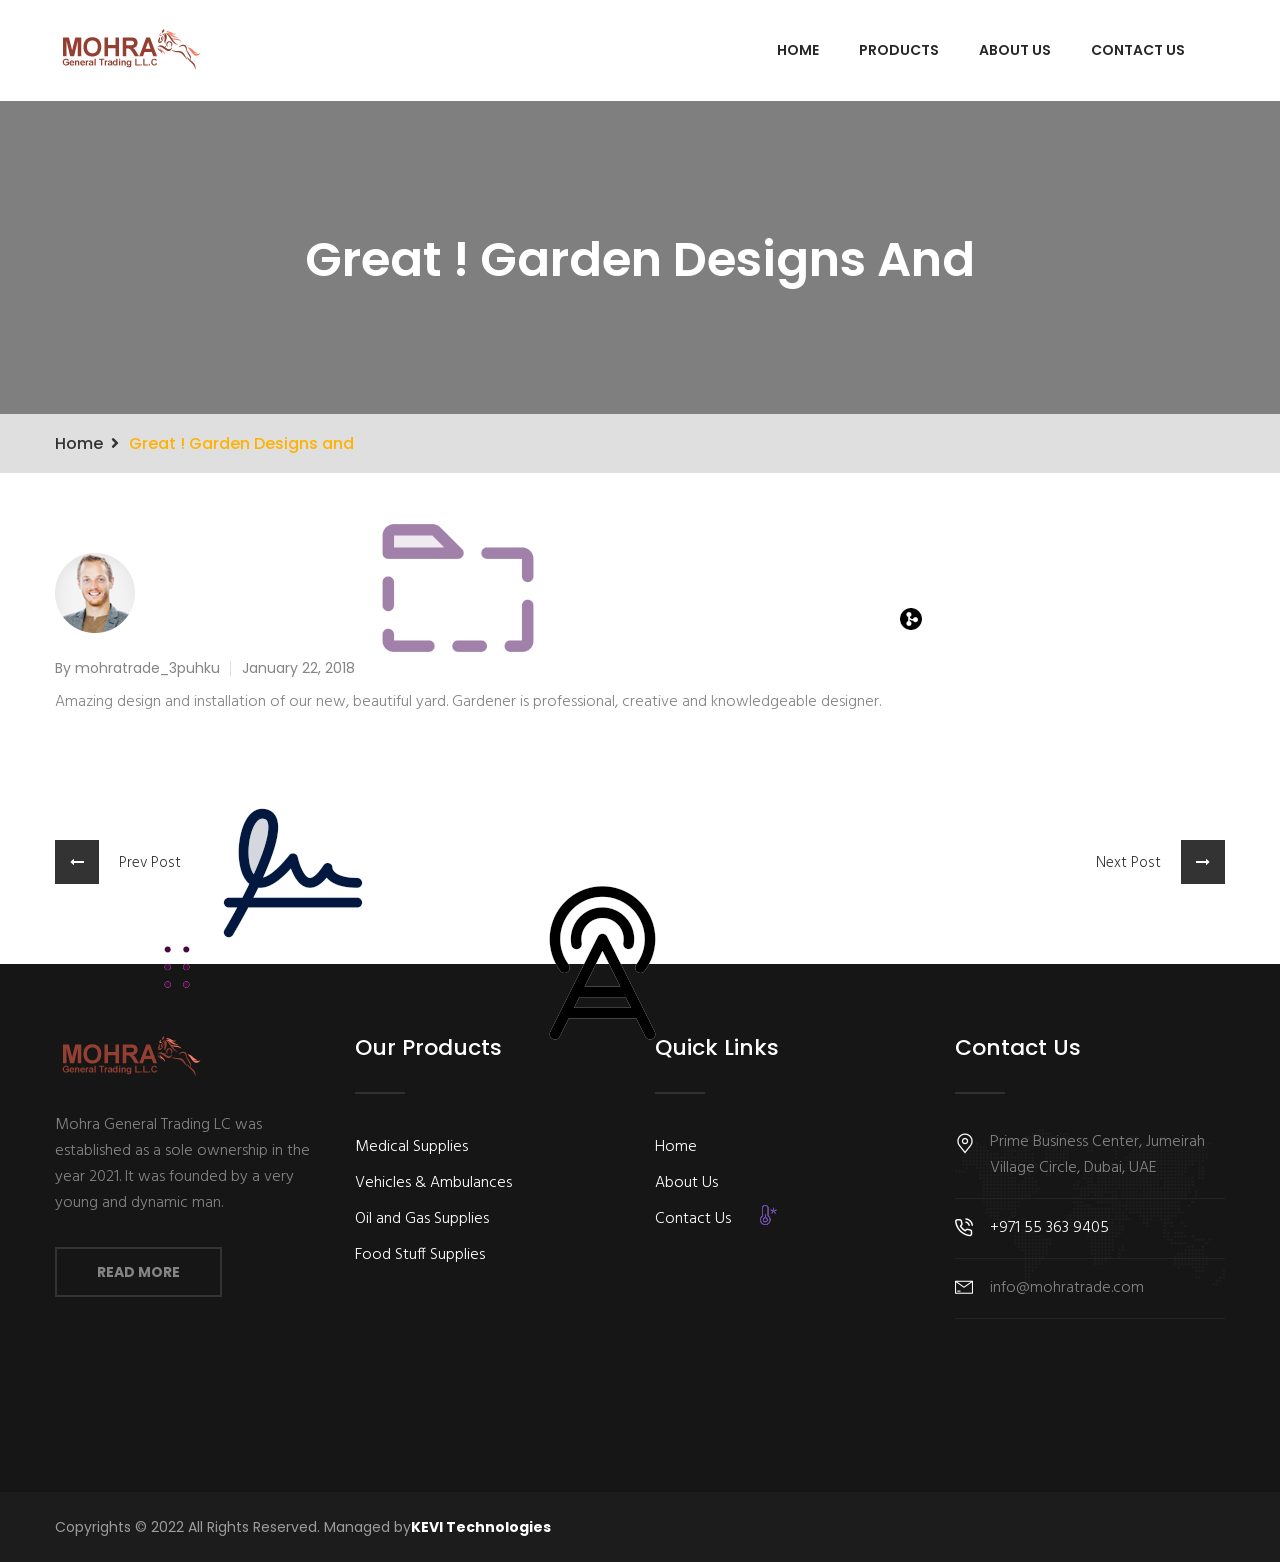 This screenshot has width=1280, height=1562. I want to click on indicates a merged pull request in your activity feed, so click(911, 619).